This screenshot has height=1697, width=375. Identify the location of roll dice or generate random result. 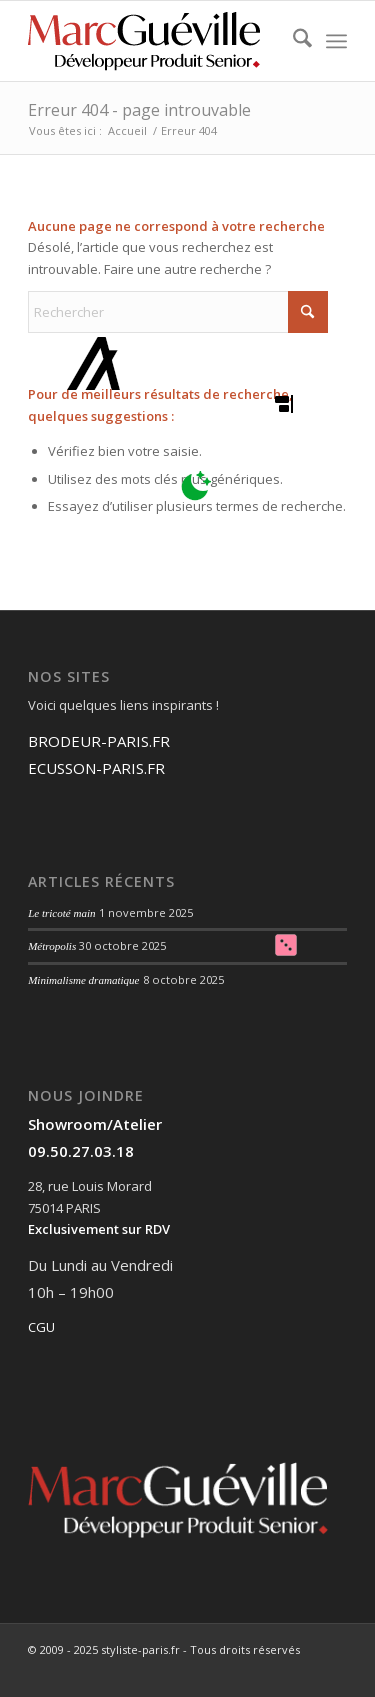
(286, 945).